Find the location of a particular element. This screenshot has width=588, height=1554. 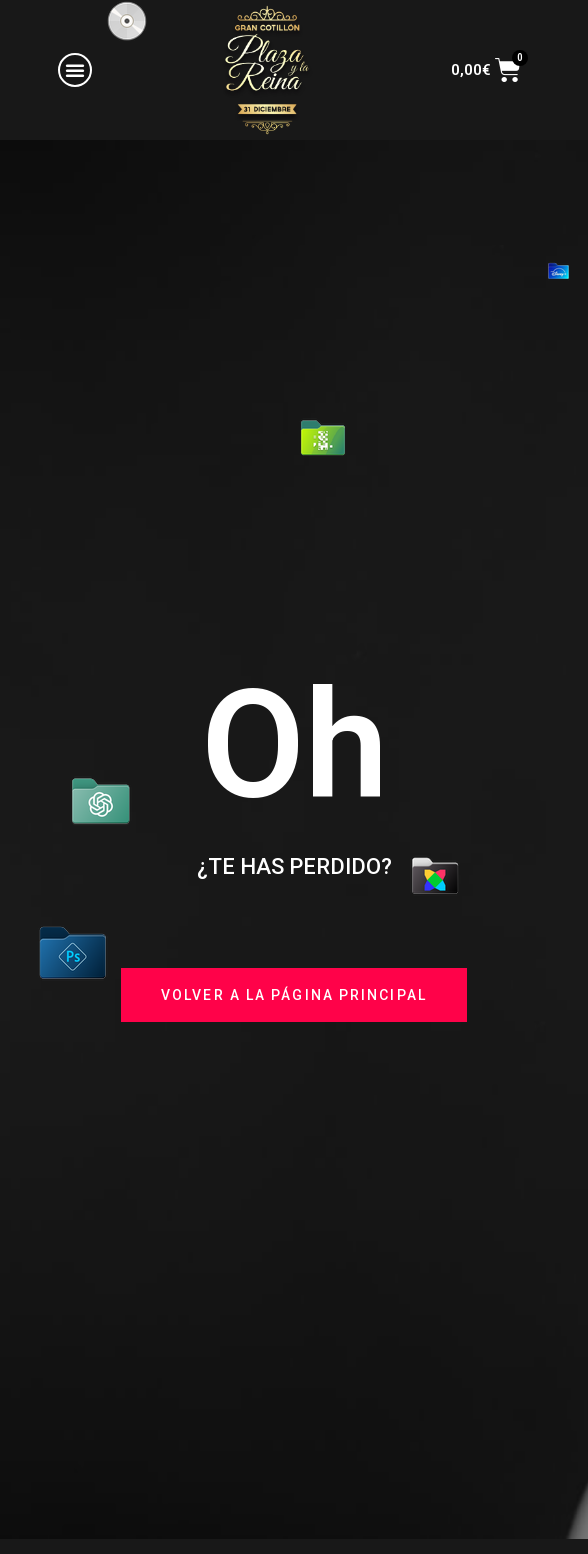

open your GameJolt games folder is located at coordinates (323, 439).